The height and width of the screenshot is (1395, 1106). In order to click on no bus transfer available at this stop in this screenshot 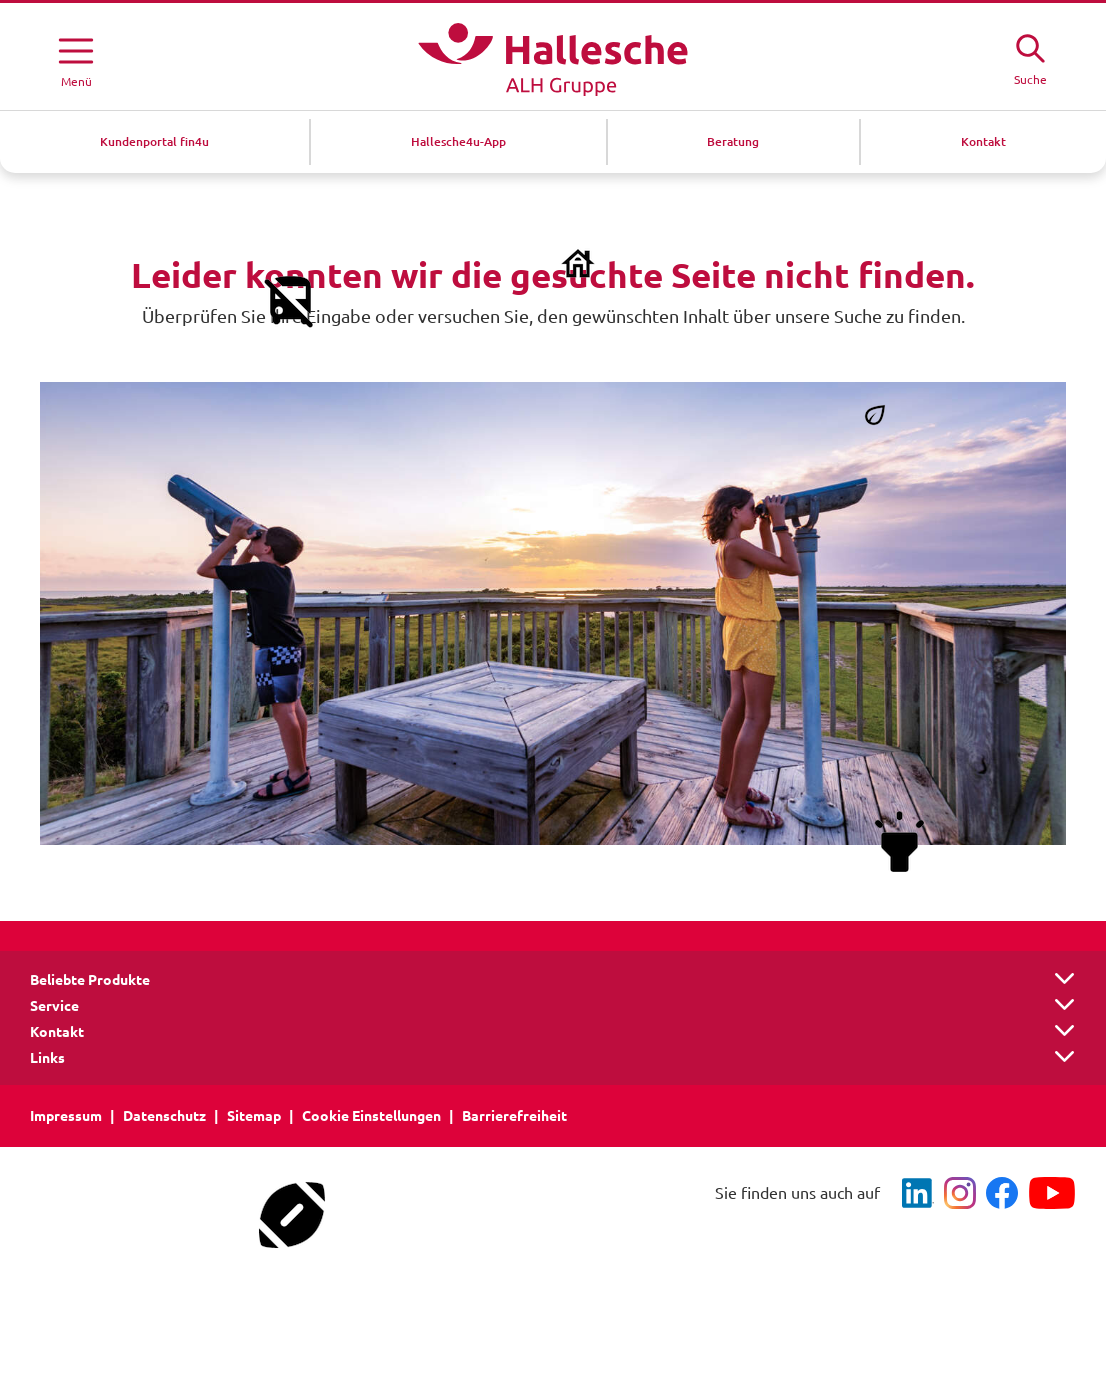, I will do `click(290, 301)`.